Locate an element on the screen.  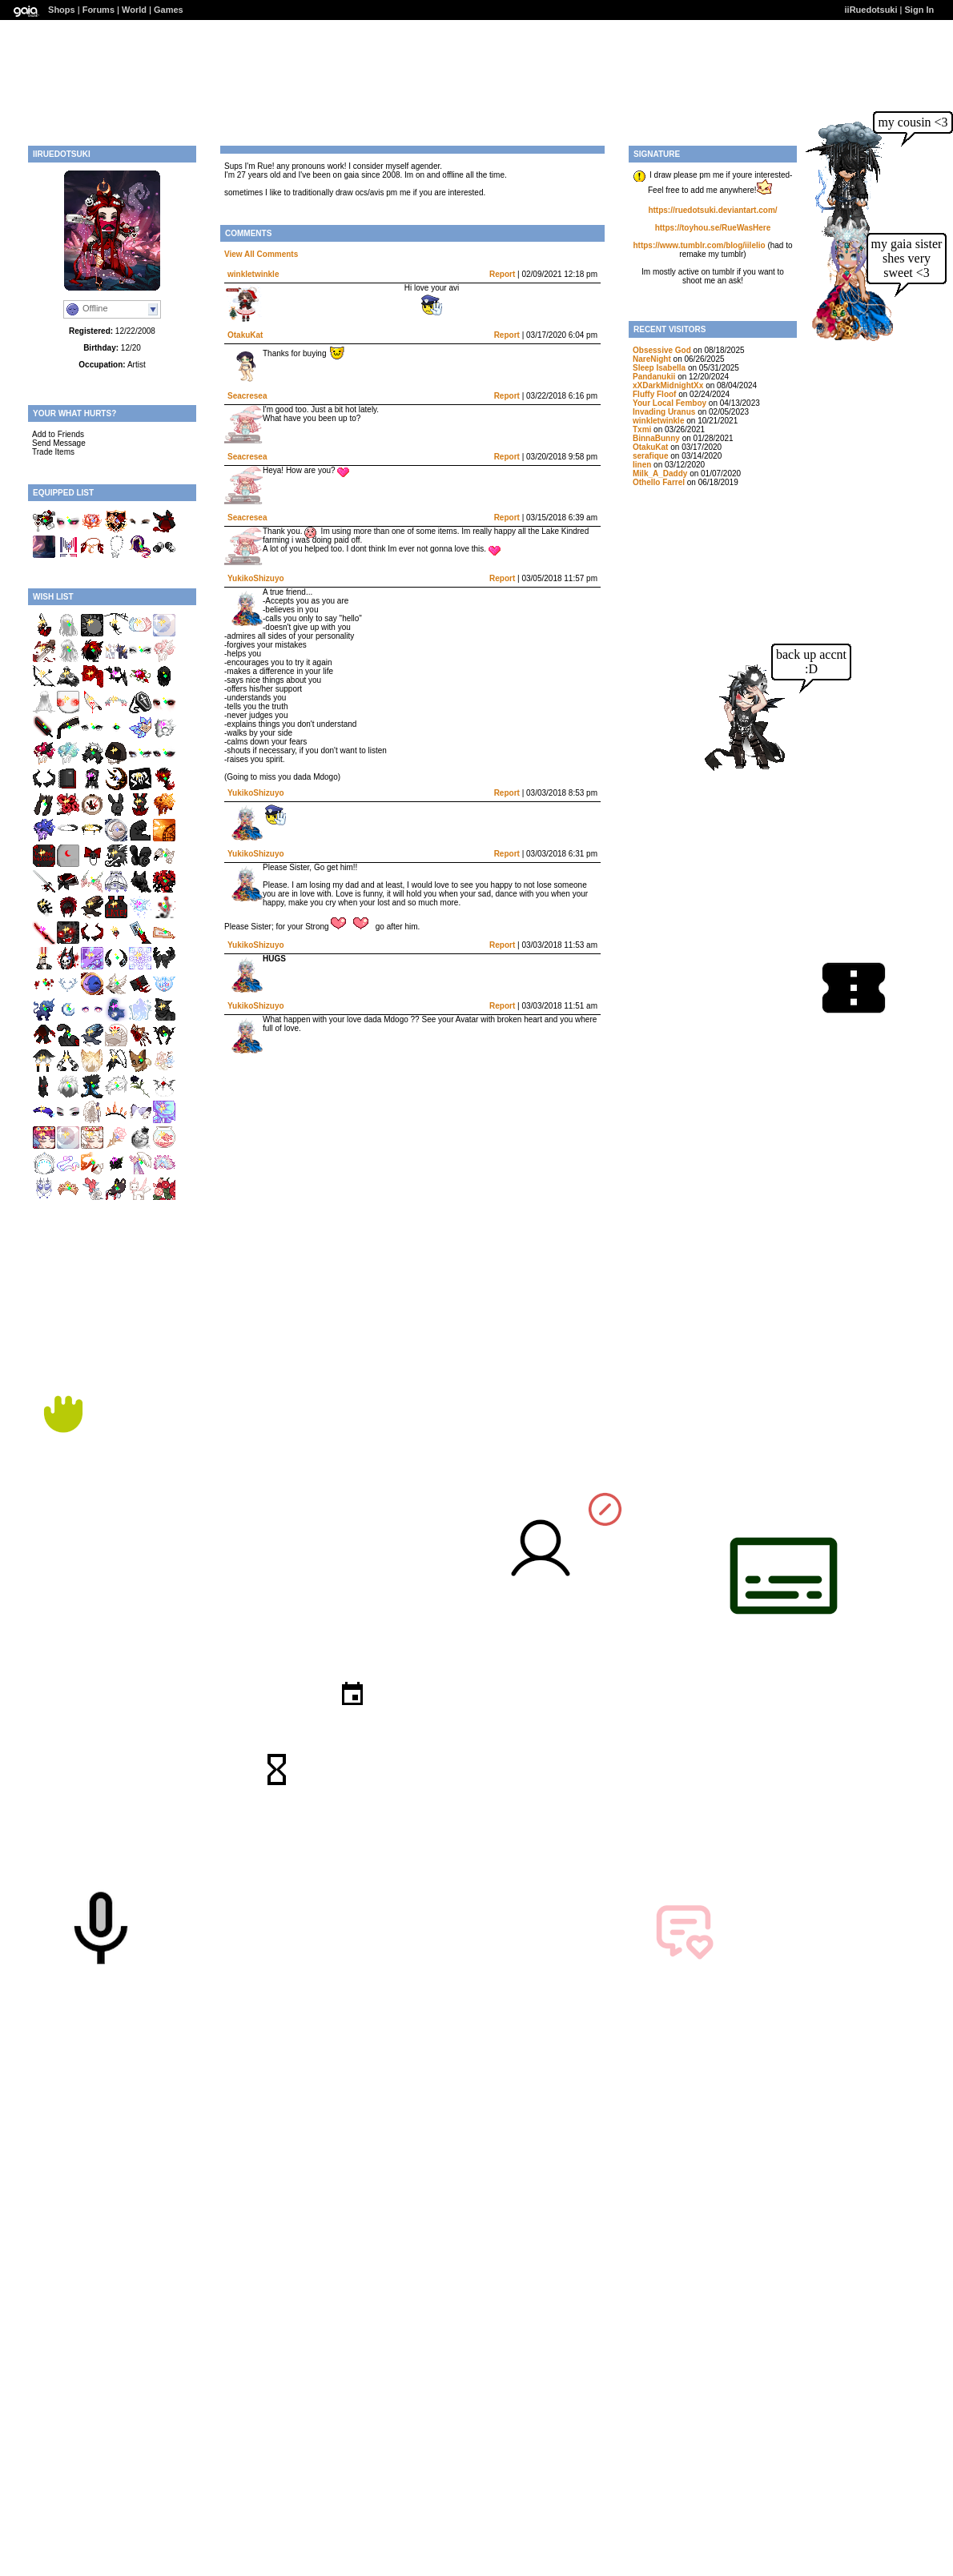
indicates a blocked or prohibited action is located at coordinates (605, 1509).